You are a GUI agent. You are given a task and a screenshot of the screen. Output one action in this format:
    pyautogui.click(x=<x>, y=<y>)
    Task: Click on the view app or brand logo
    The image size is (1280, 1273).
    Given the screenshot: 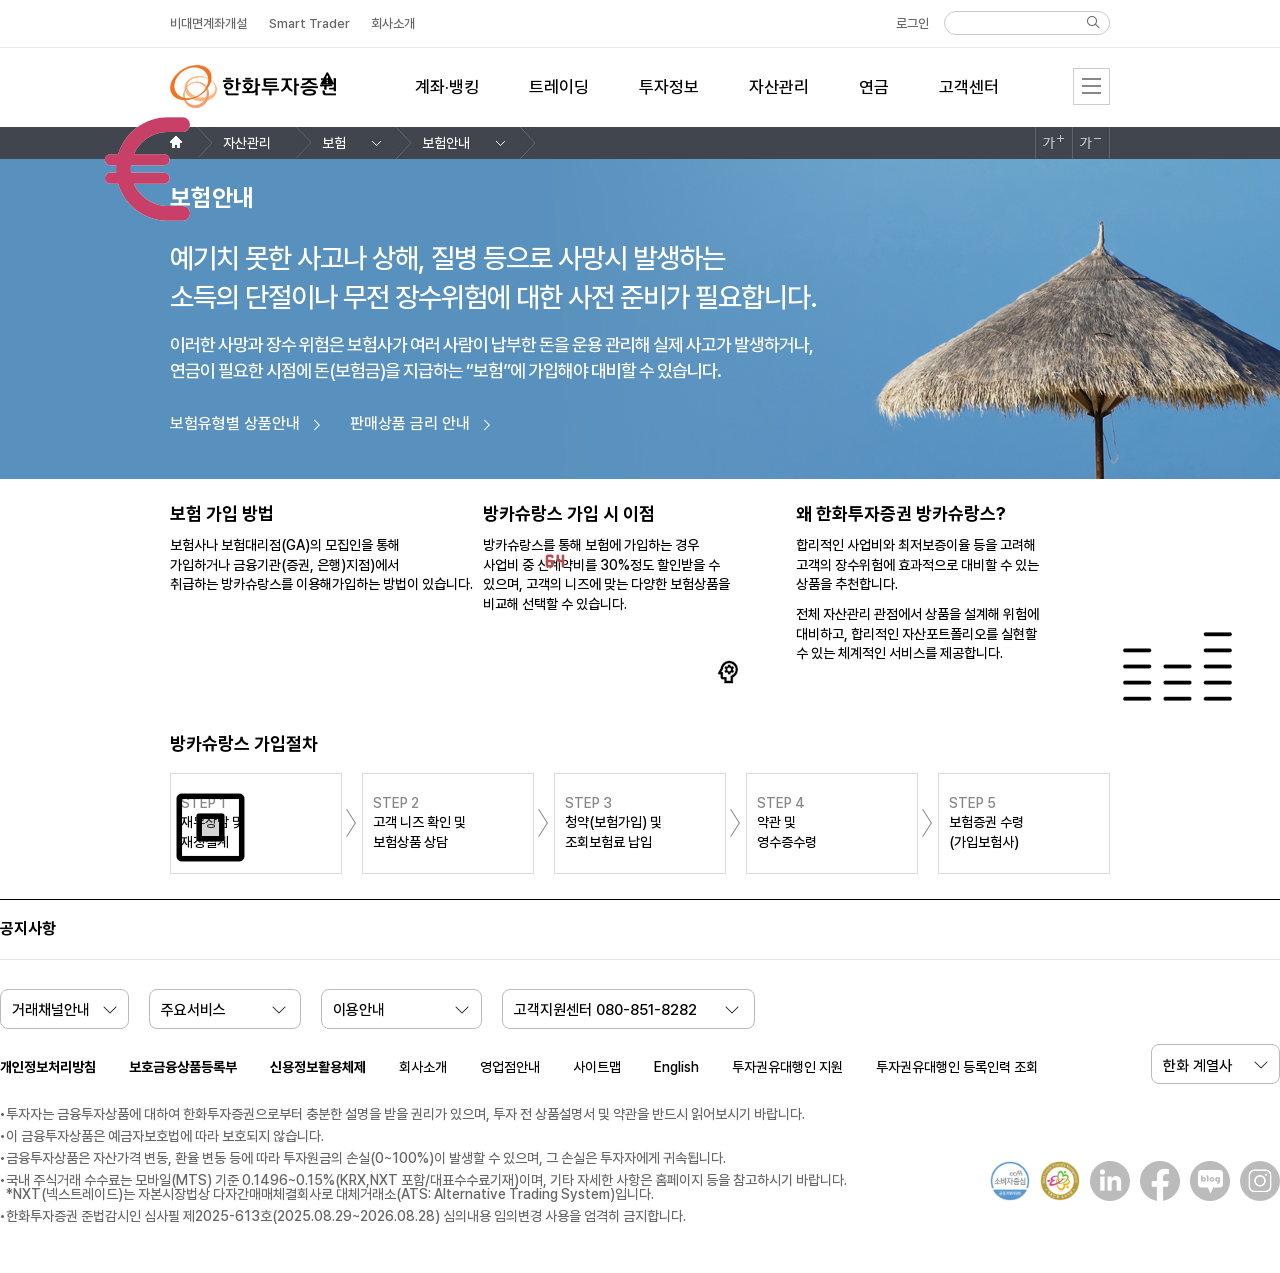 What is the action you would take?
    pyautogui.click(x=210, y=827)
    